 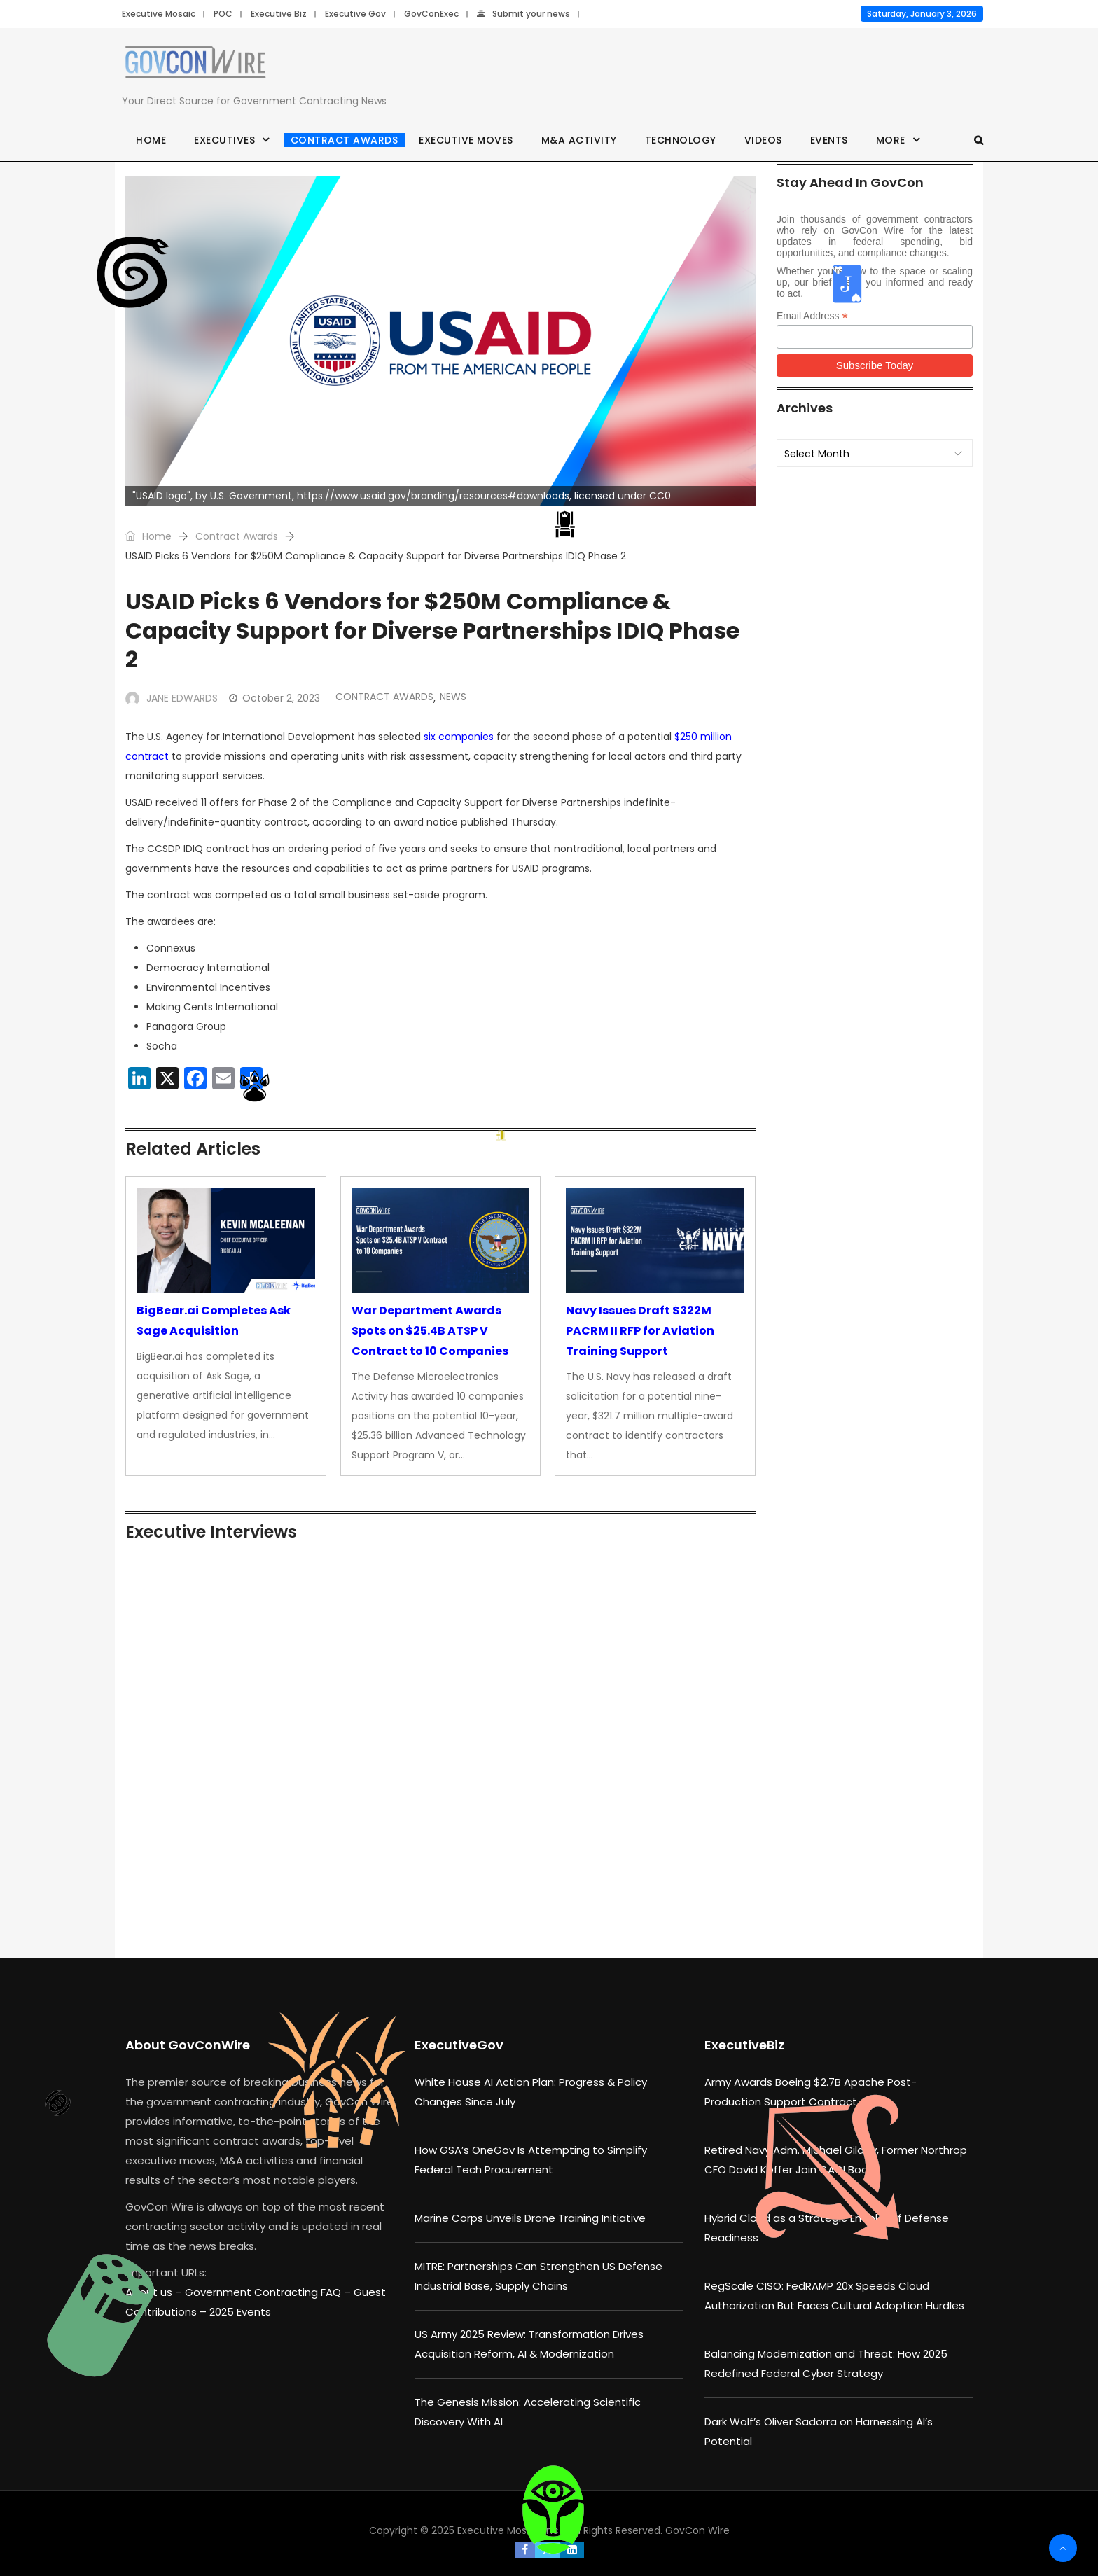 I want to click on jack of hearts playing card, so click(x=847, y=284).